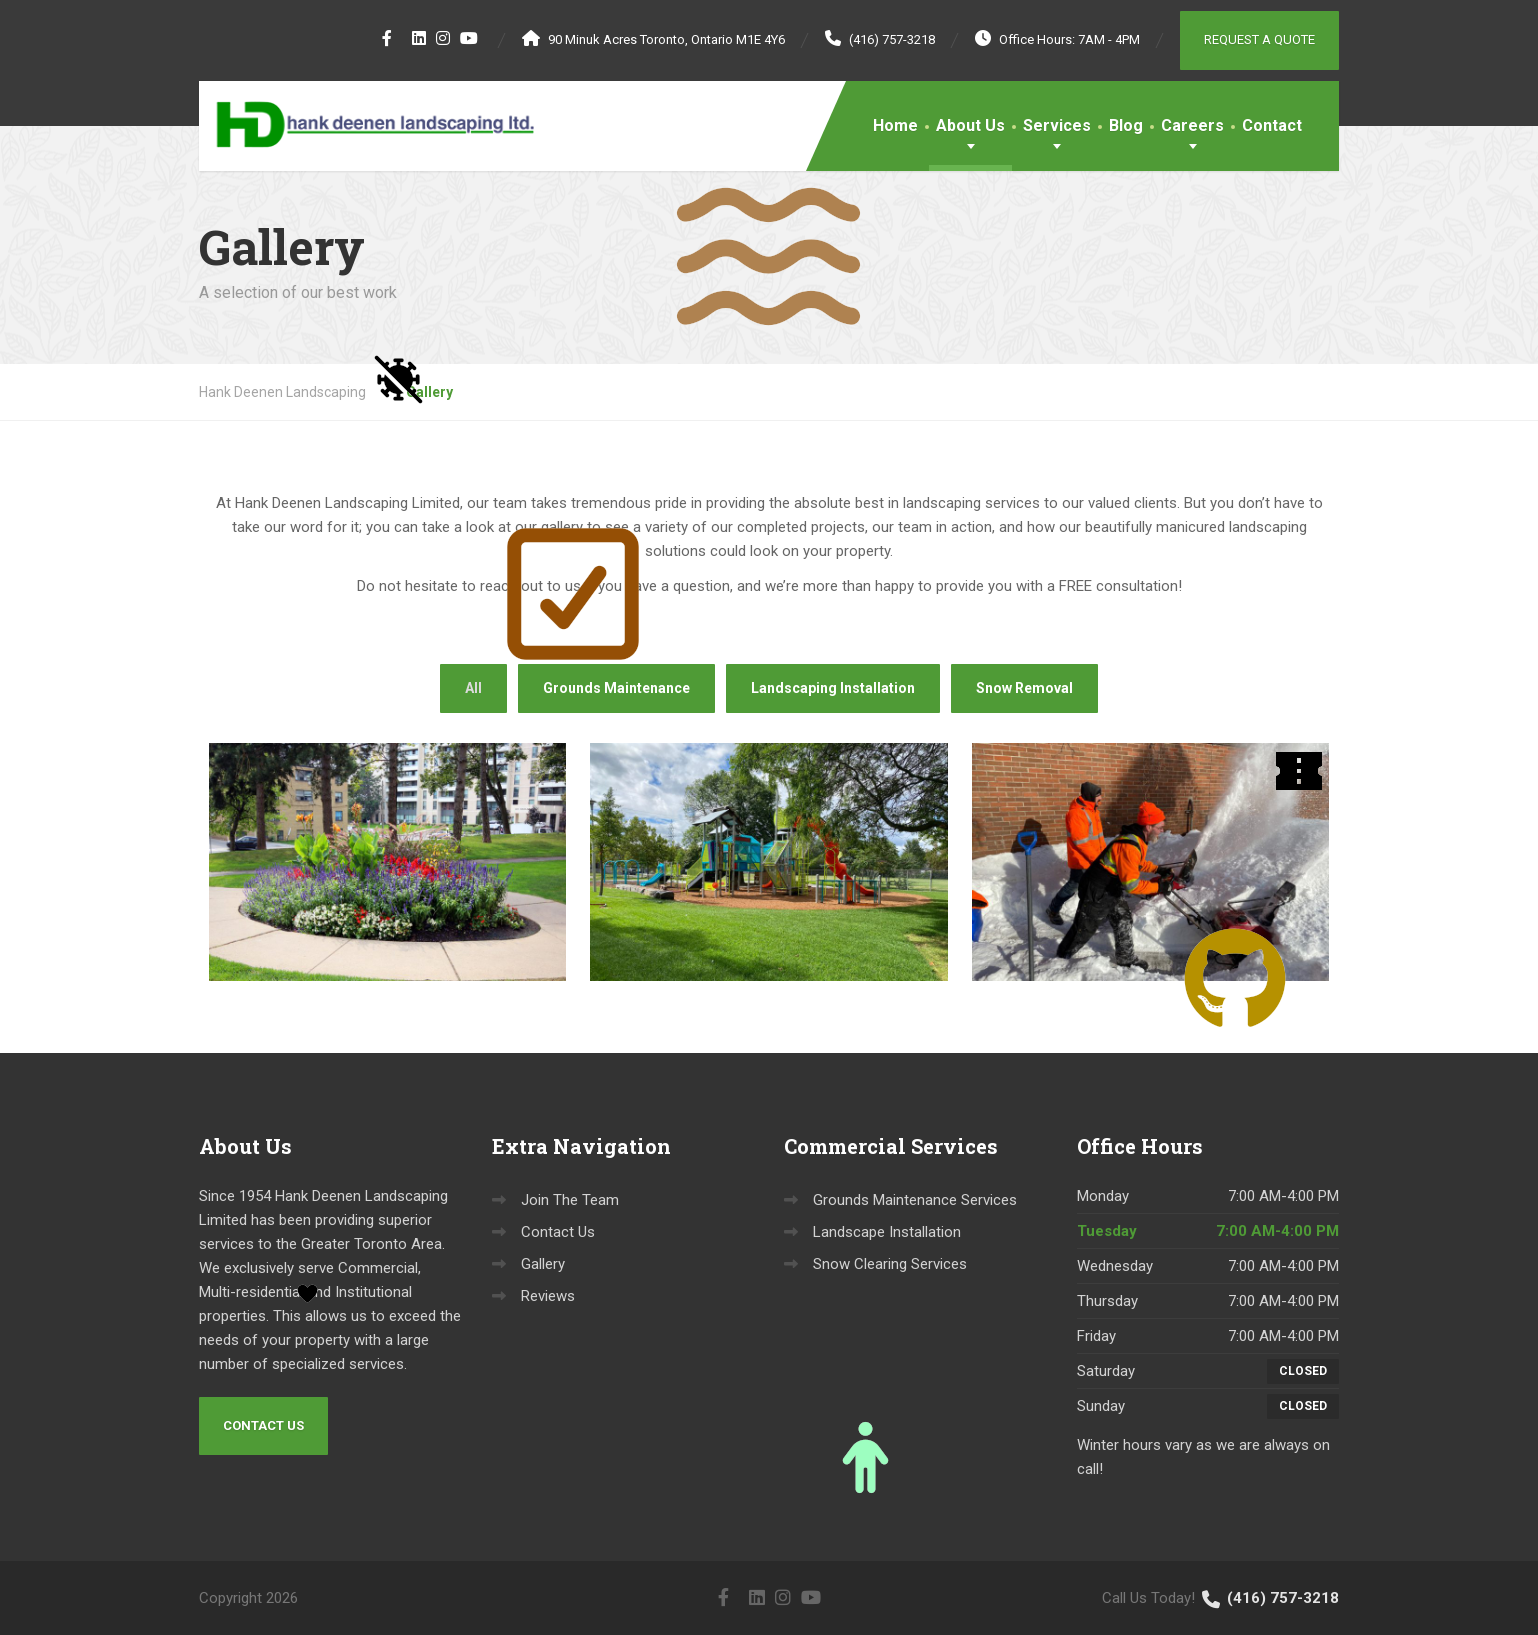 The height and width of the screenshot is (1635, 1538). Describe the element at coordinates (1299, 771) in the screenshot. I see `view your tickets or passes` at that location.